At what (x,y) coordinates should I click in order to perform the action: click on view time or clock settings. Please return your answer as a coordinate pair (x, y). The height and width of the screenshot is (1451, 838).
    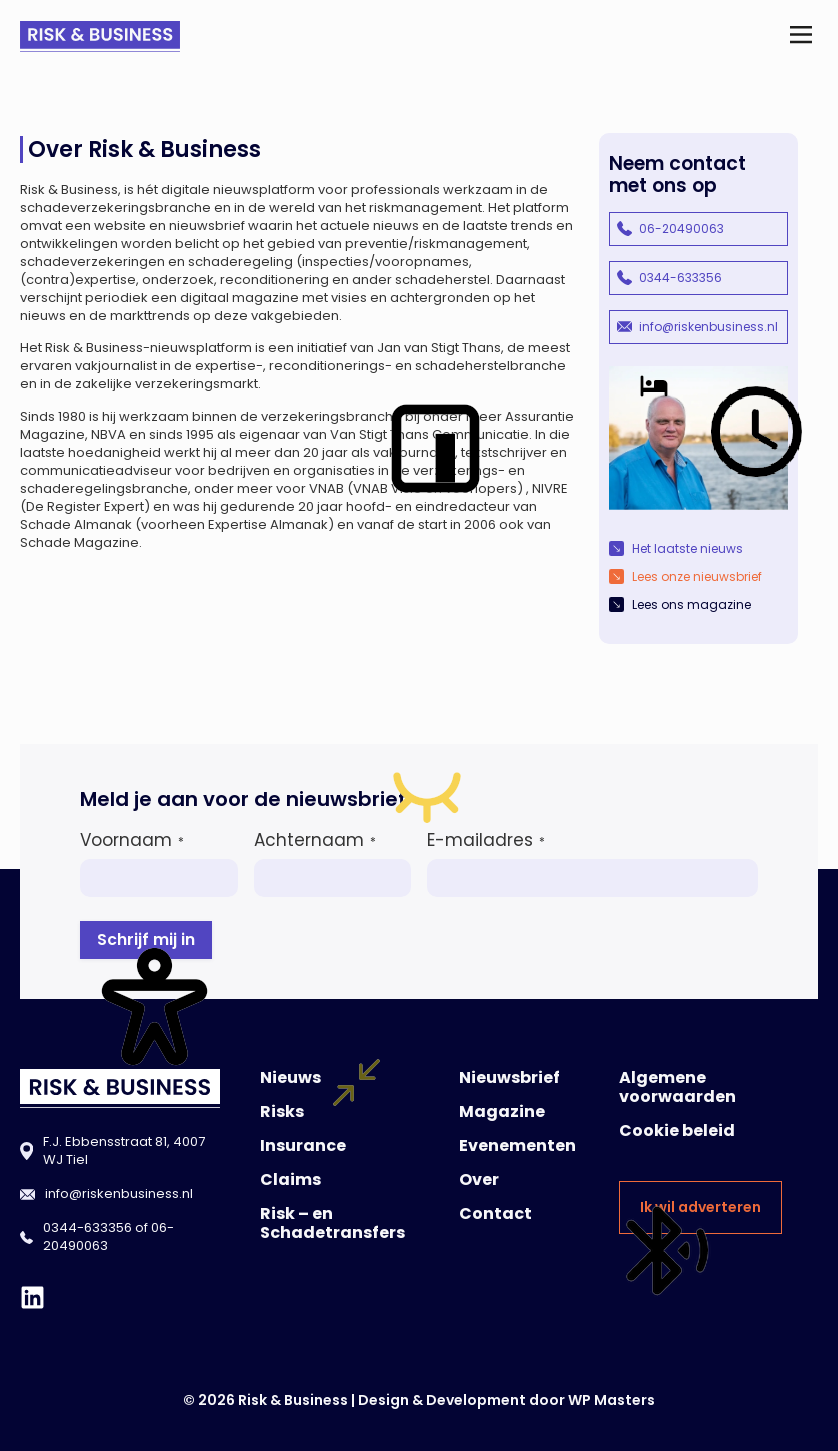
    Looking at the image, I should click on (756, 431).